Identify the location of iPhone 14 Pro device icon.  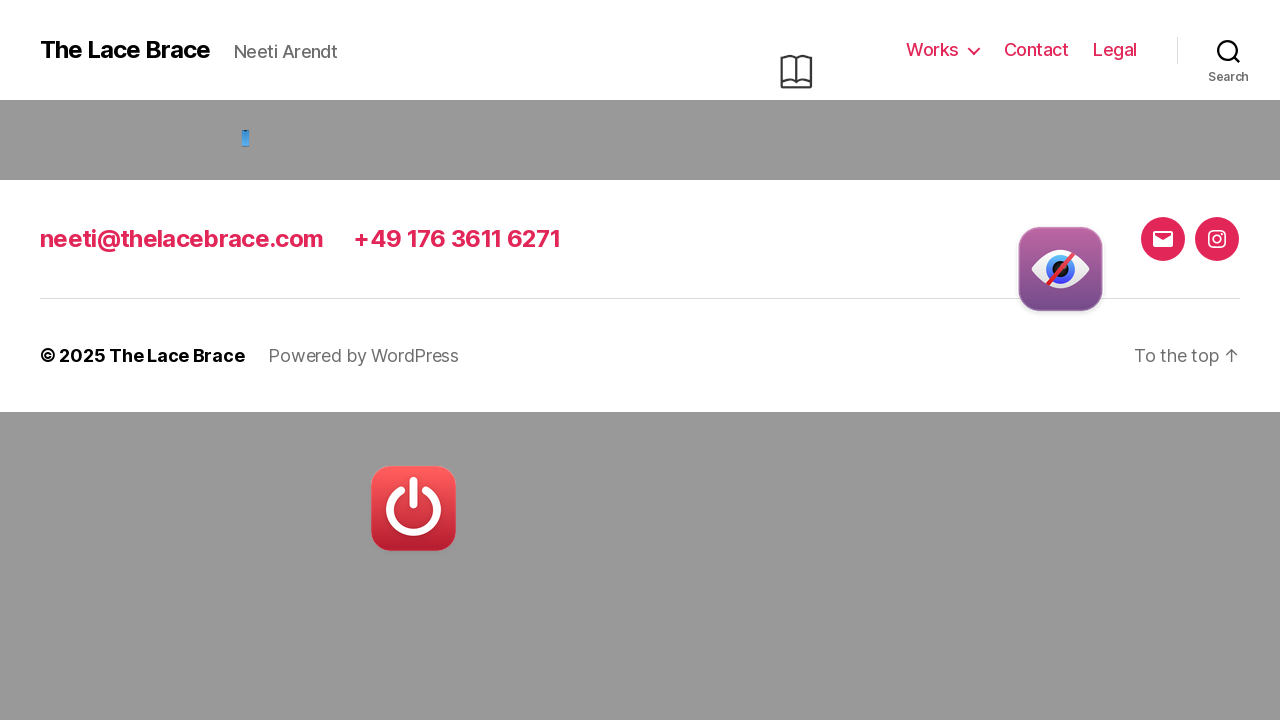
(245, 138).